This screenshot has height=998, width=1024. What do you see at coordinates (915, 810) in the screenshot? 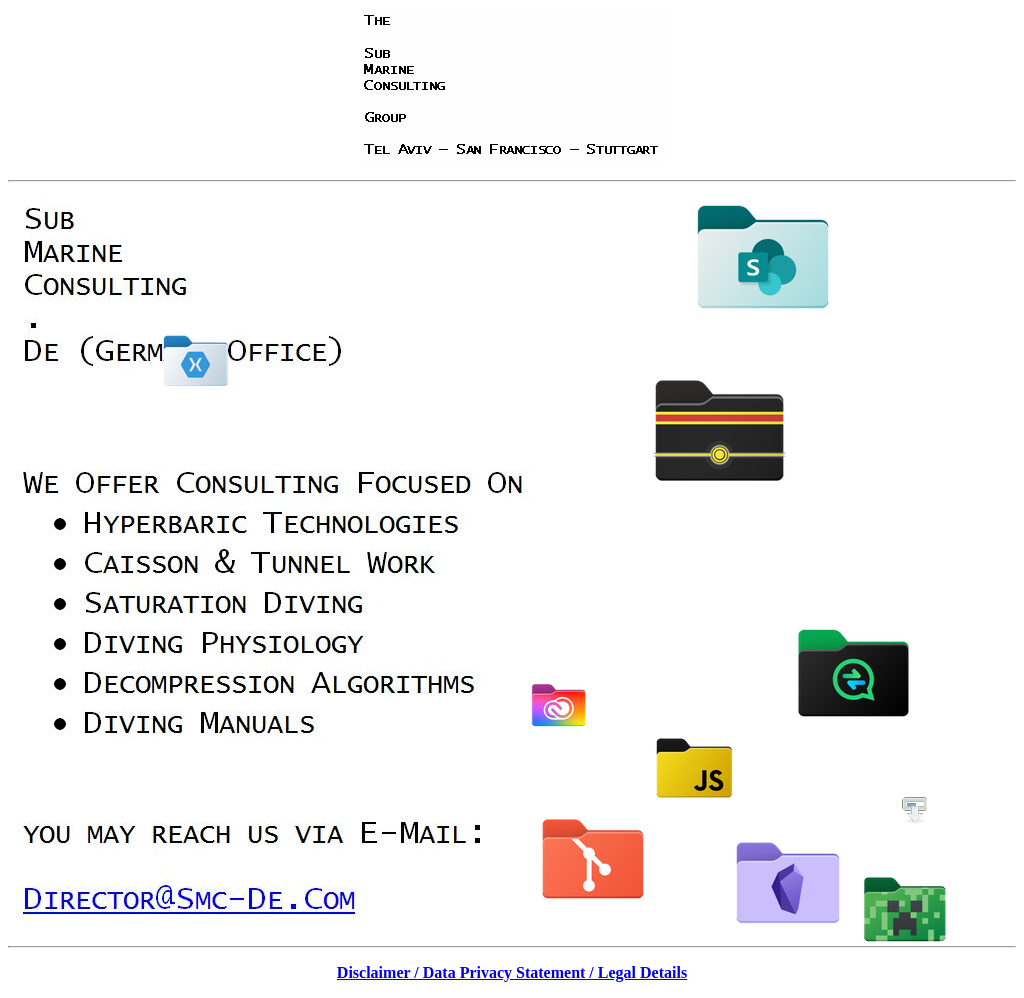
I see `access your downloads folder` at bounding box center [915, 810].